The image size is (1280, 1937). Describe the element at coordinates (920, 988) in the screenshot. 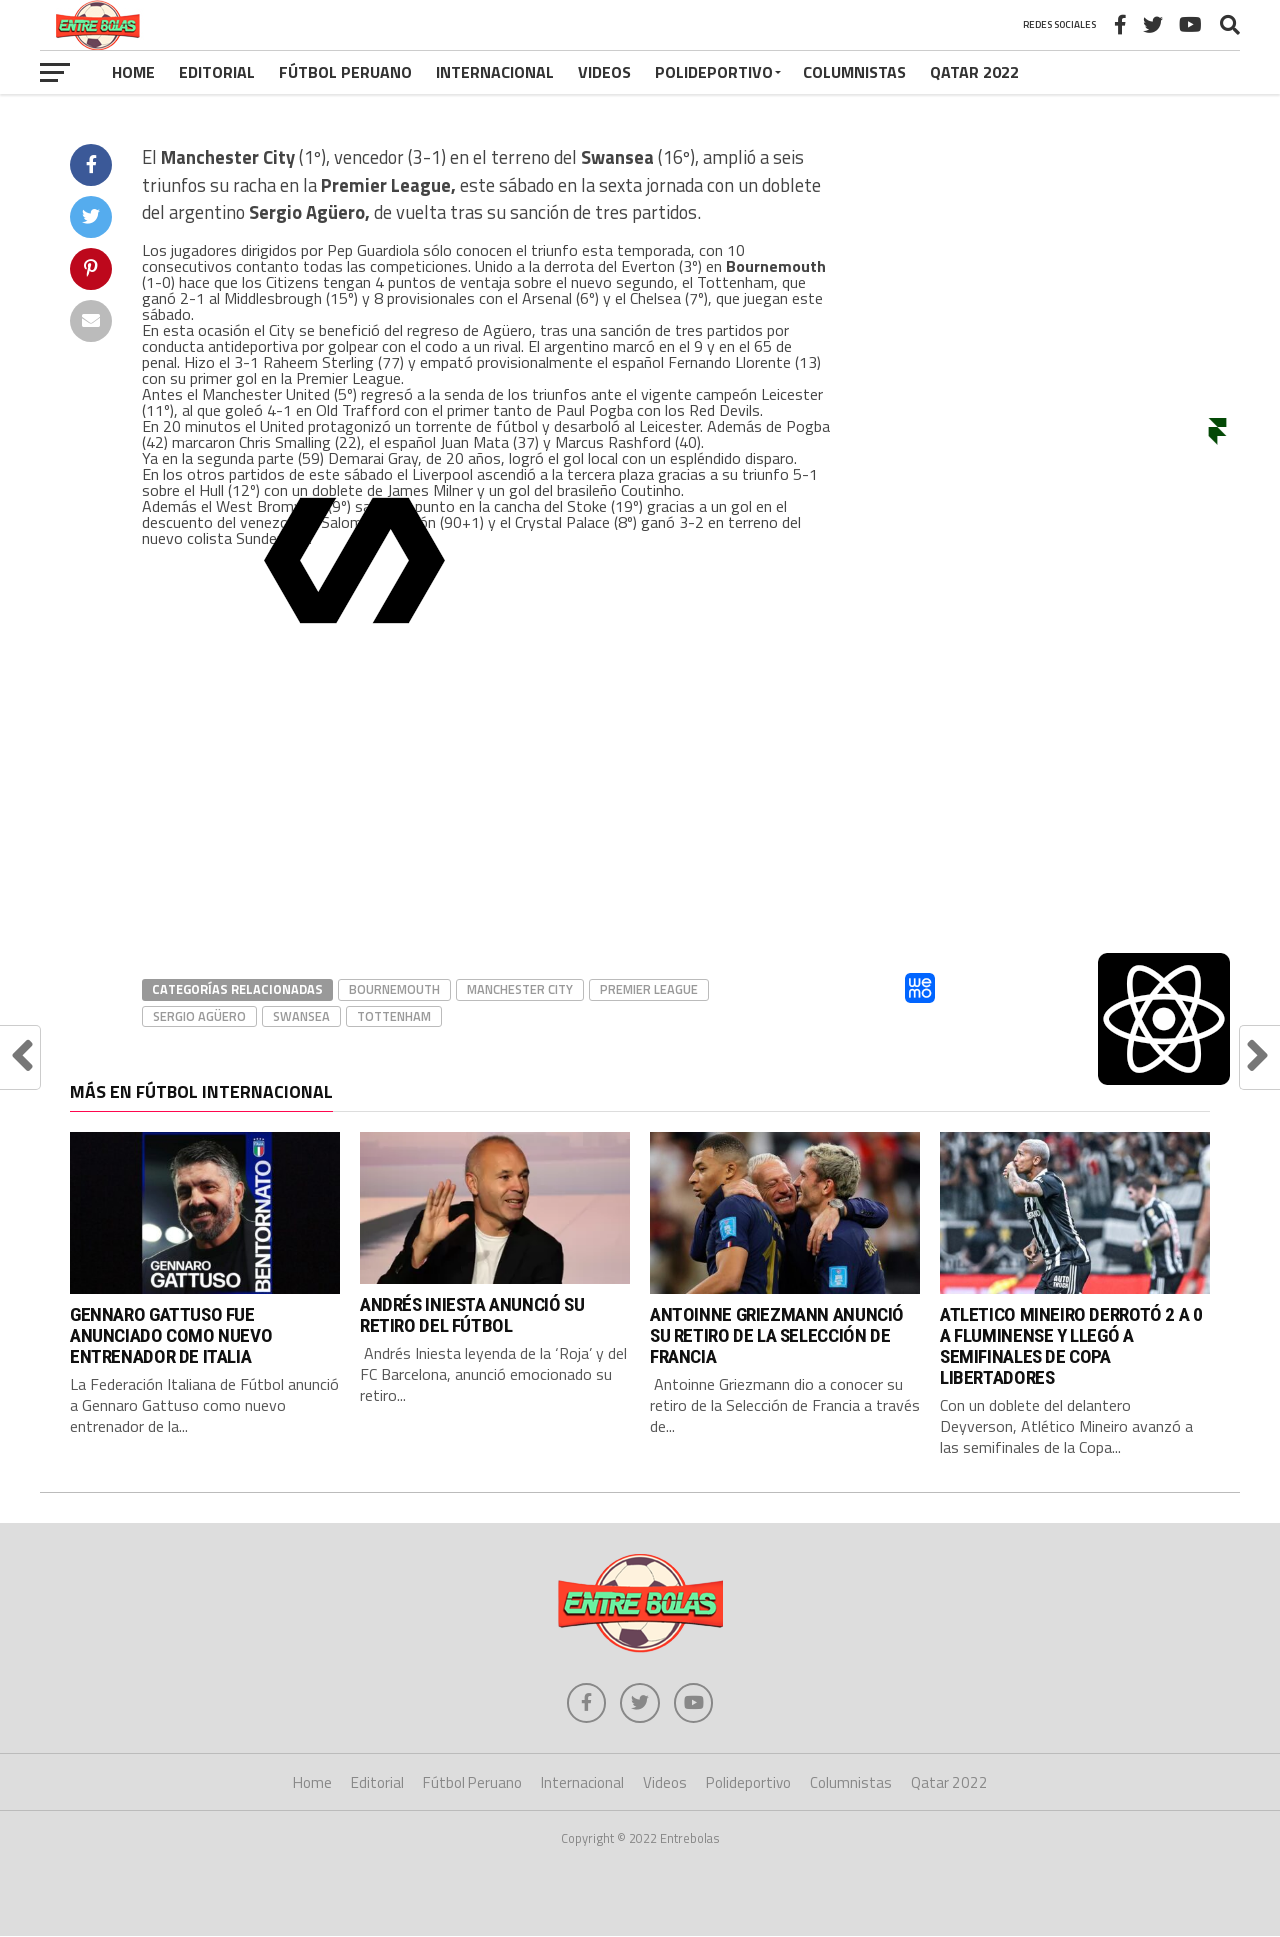

I see `open the Wemo smart home app` at that location.